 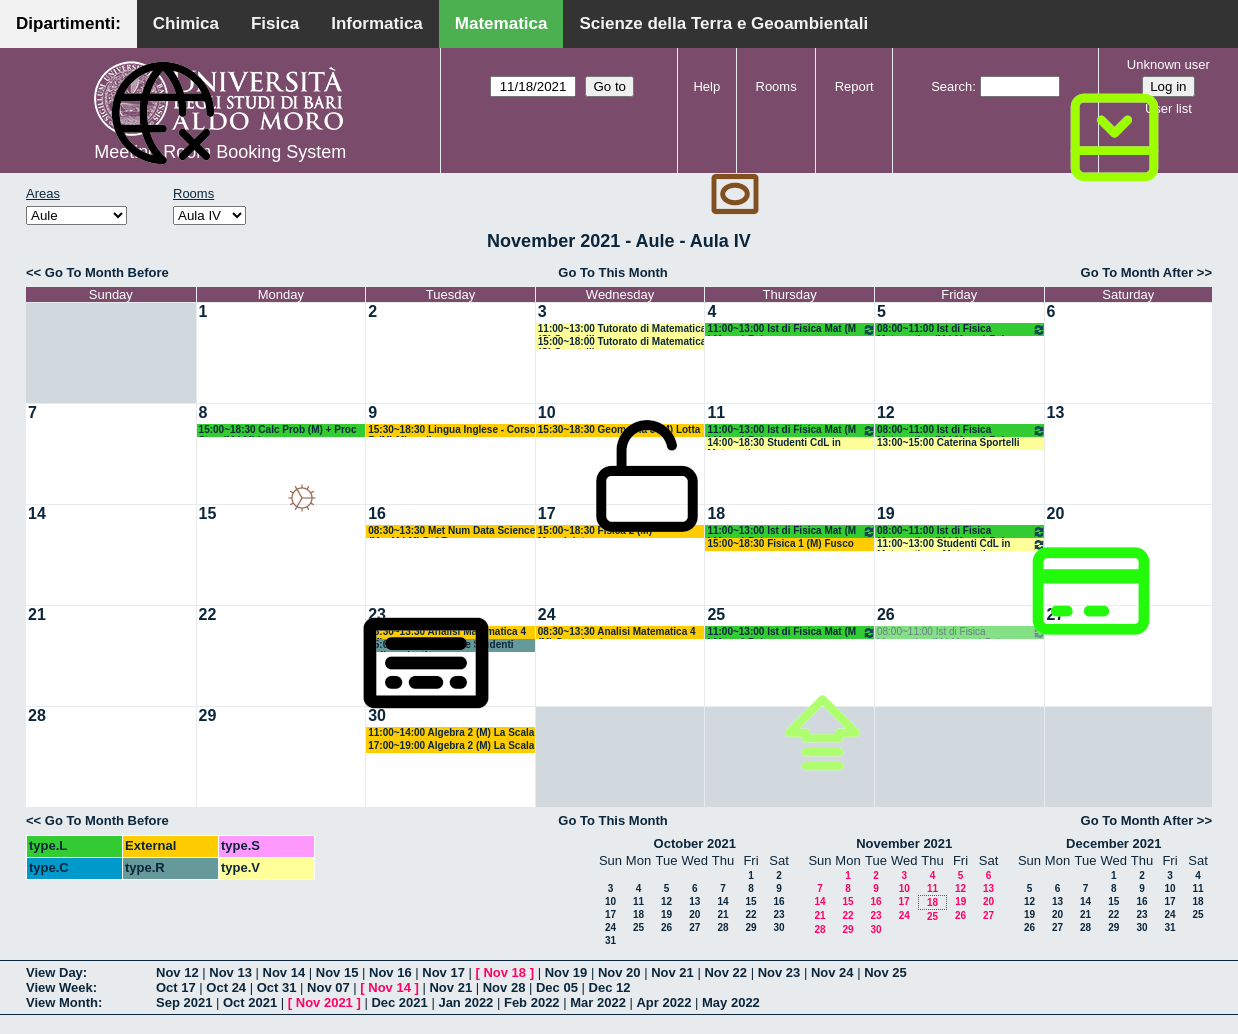 I want to click on unlocked or unsecured state, so click(x=647, y=476).